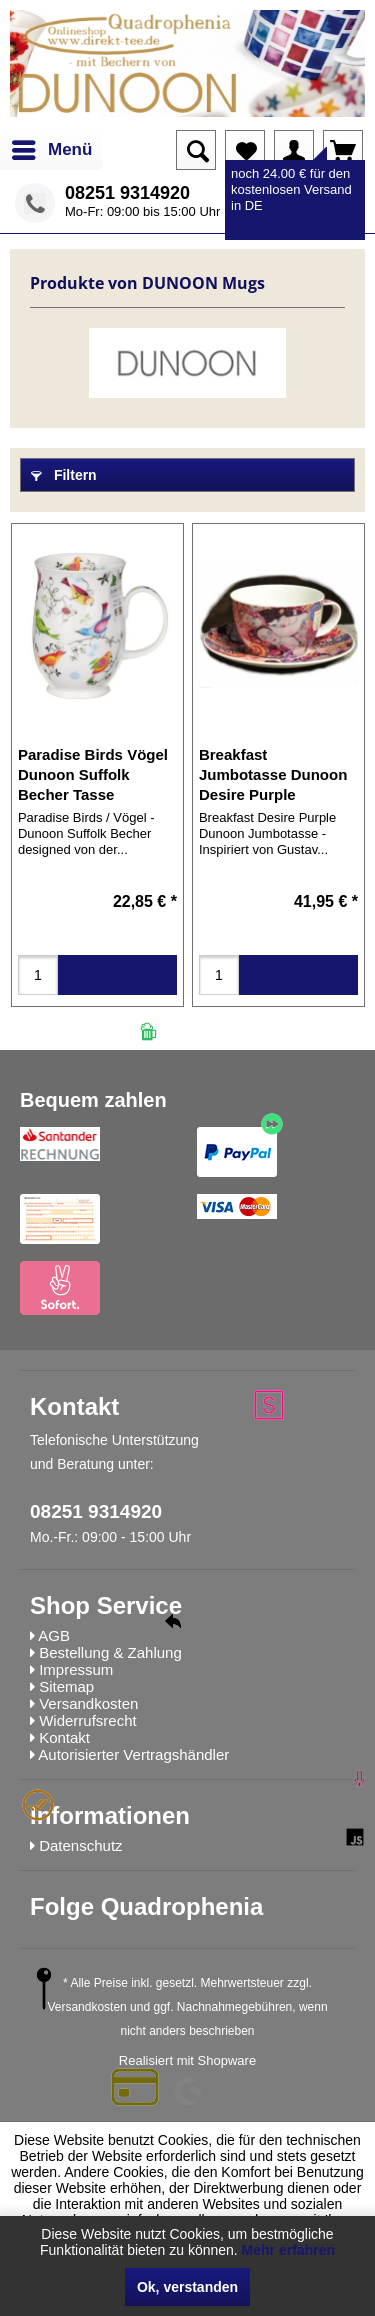  Describe the element at coordinates (38, 1805) in the screenshot. I see `task or item marked as complete` at that location.